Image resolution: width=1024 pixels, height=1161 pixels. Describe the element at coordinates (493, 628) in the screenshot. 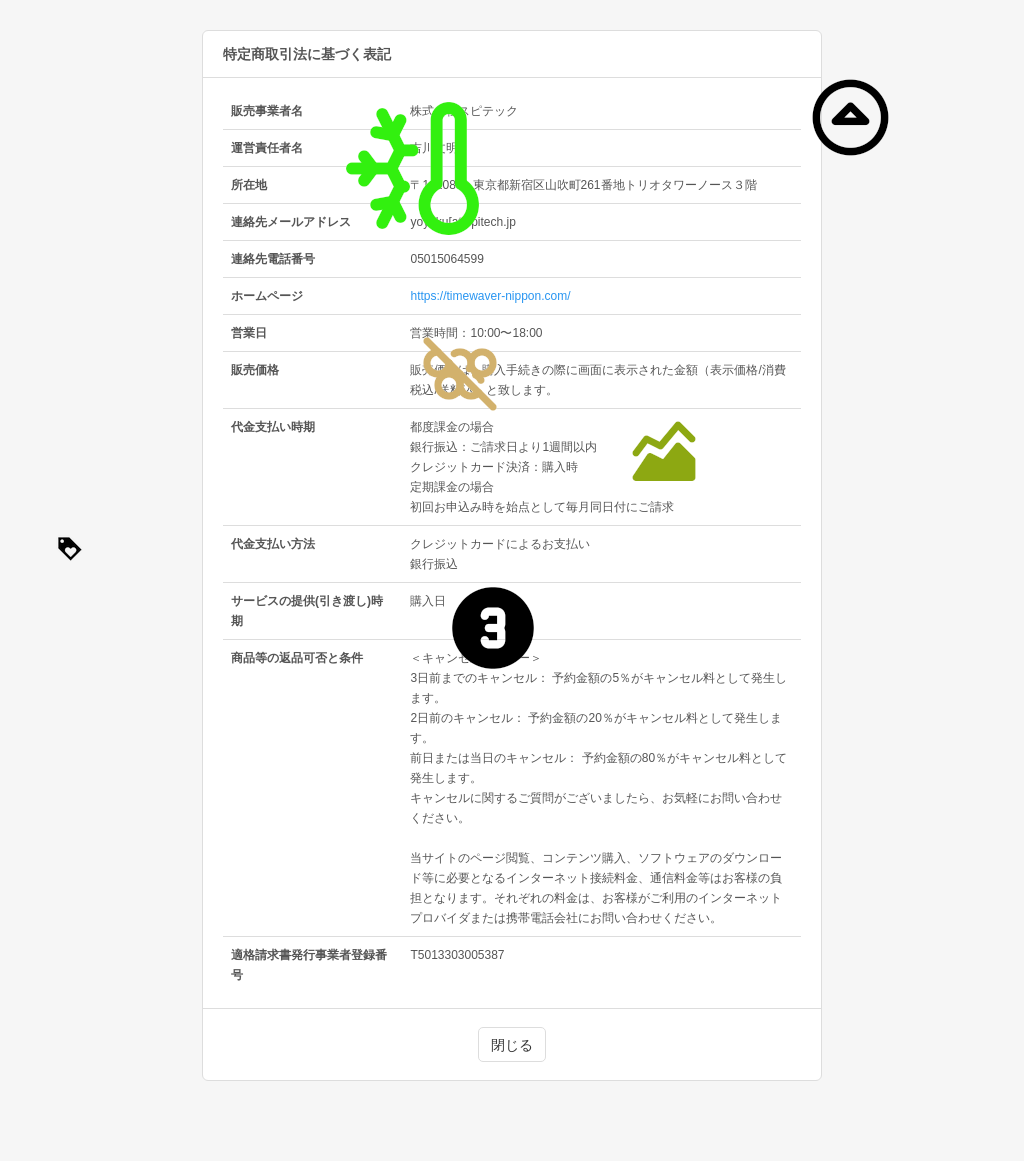

I see `step 3 in a multi-step process or wizard` at that location.